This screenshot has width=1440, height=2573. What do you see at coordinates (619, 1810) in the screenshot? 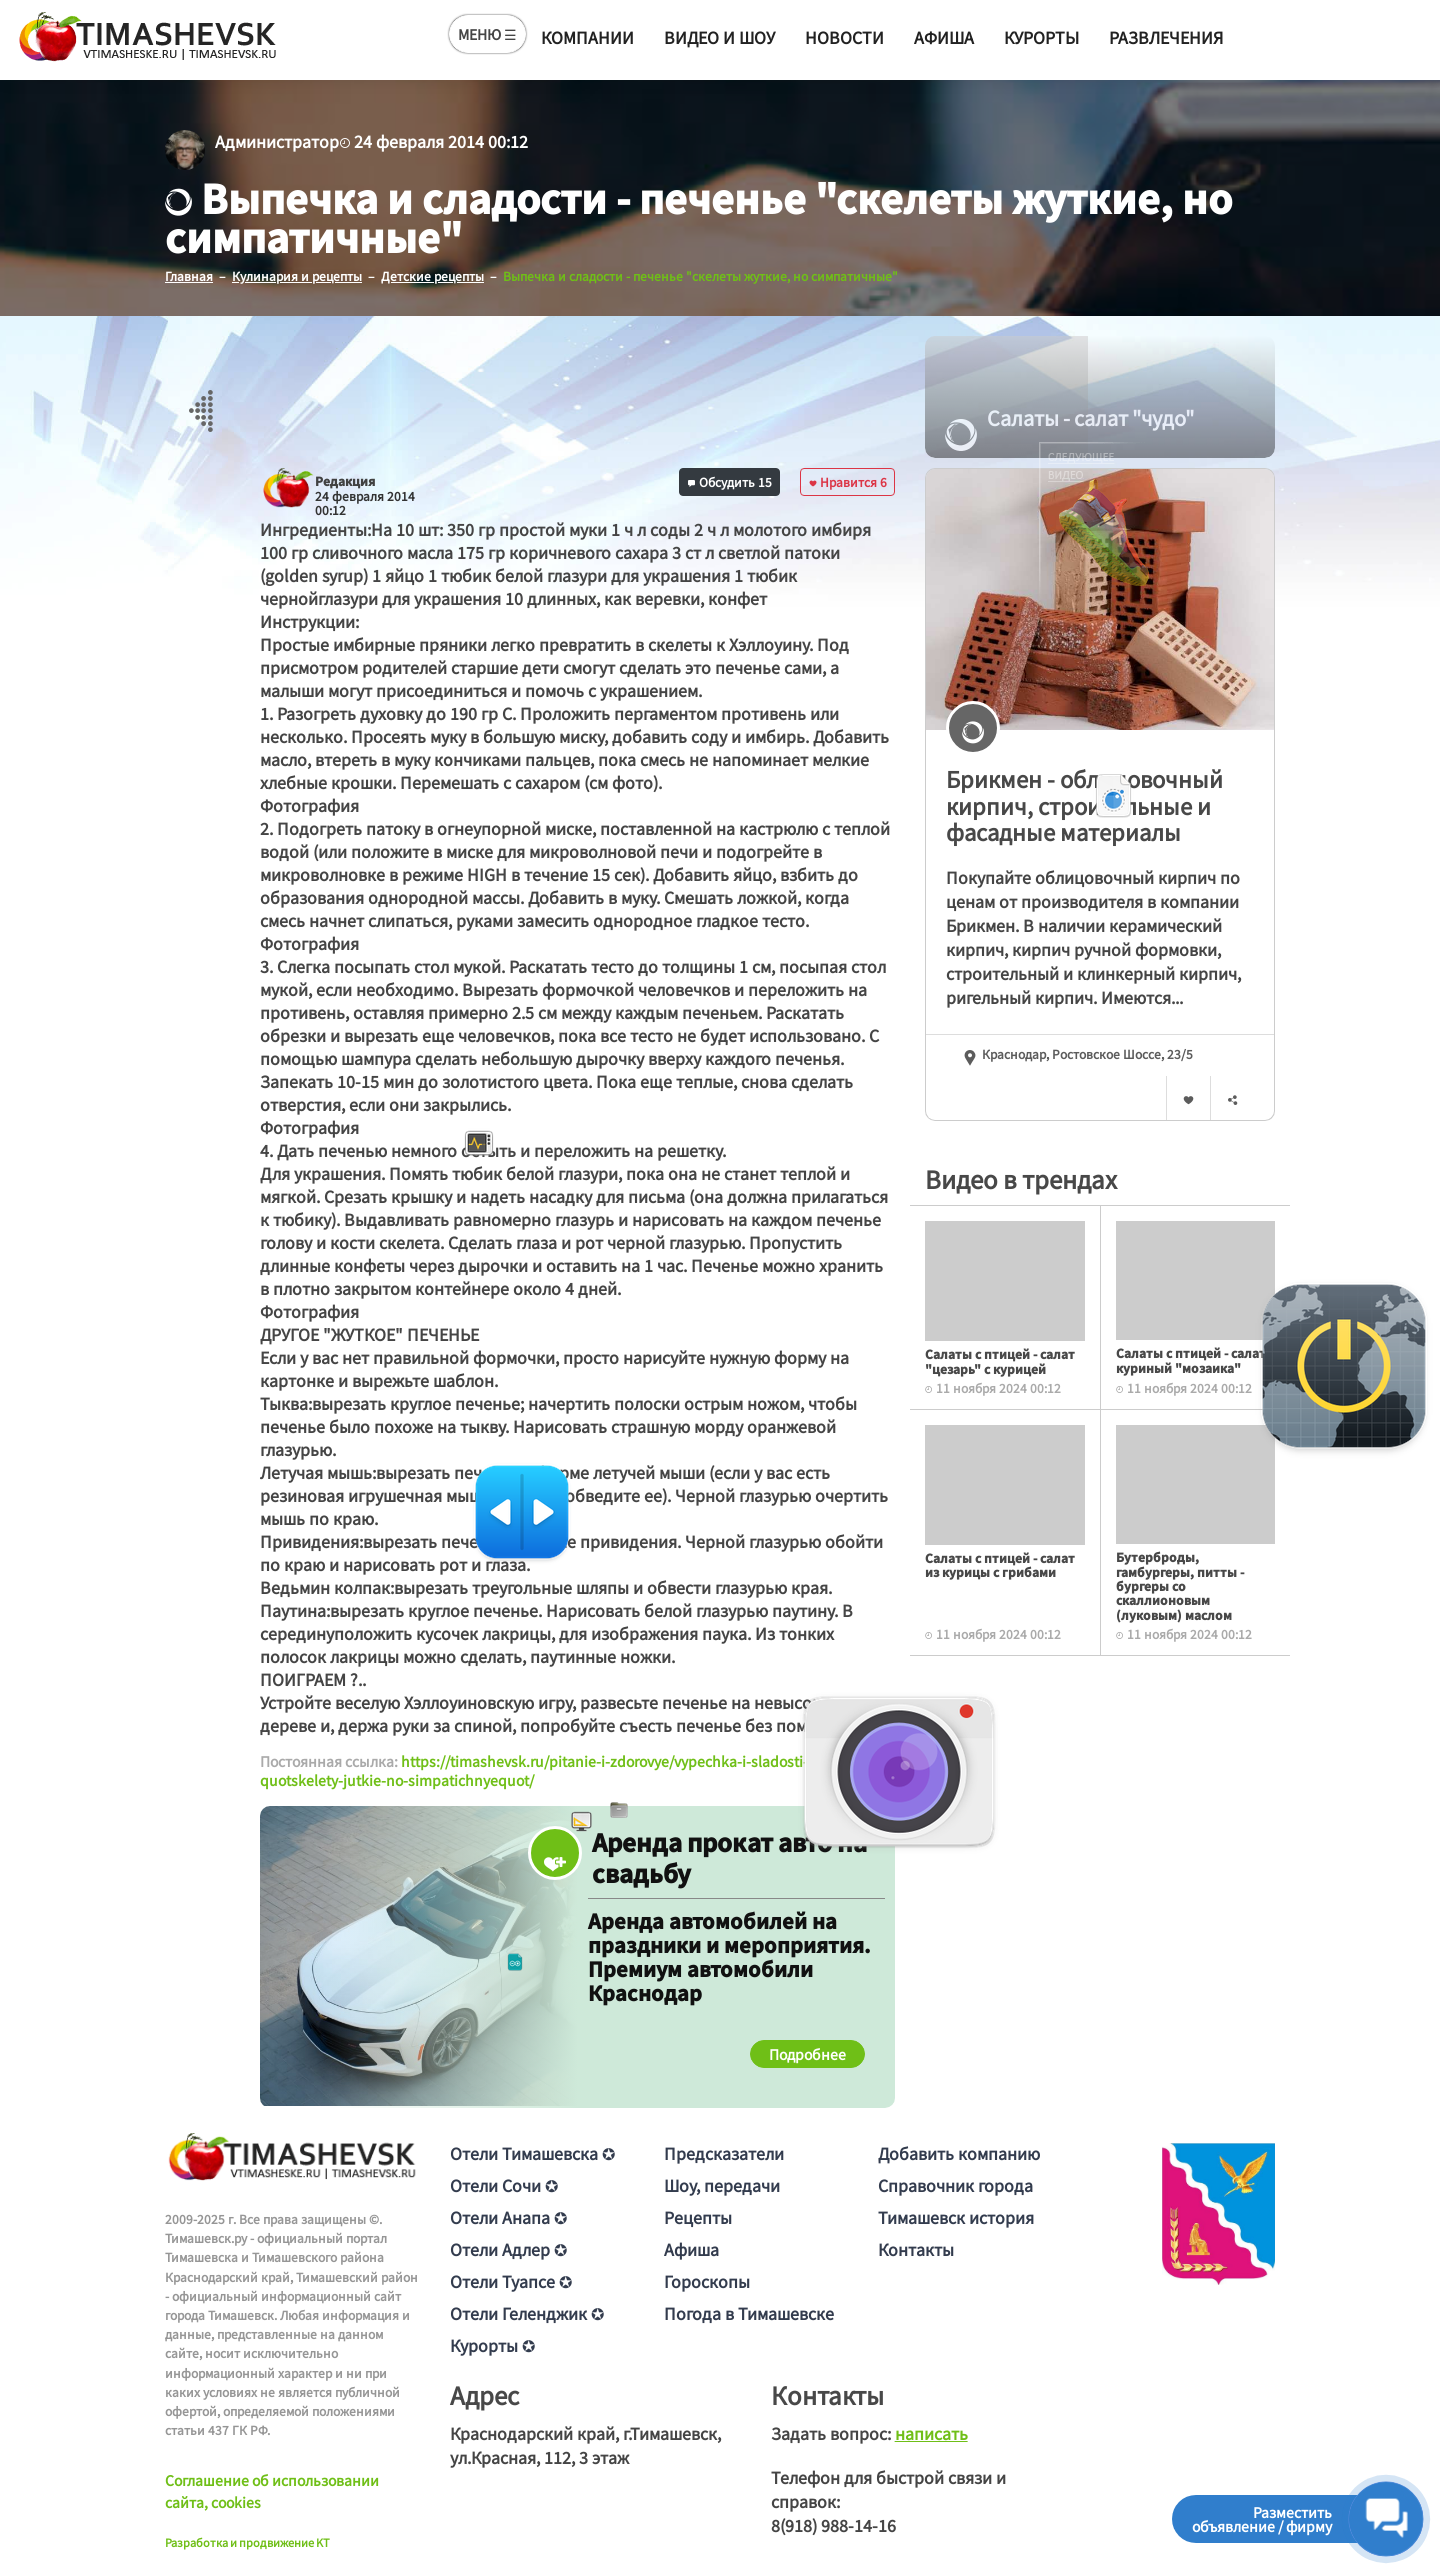
I see `open the file manager application` at bounding box center [619, 1810].